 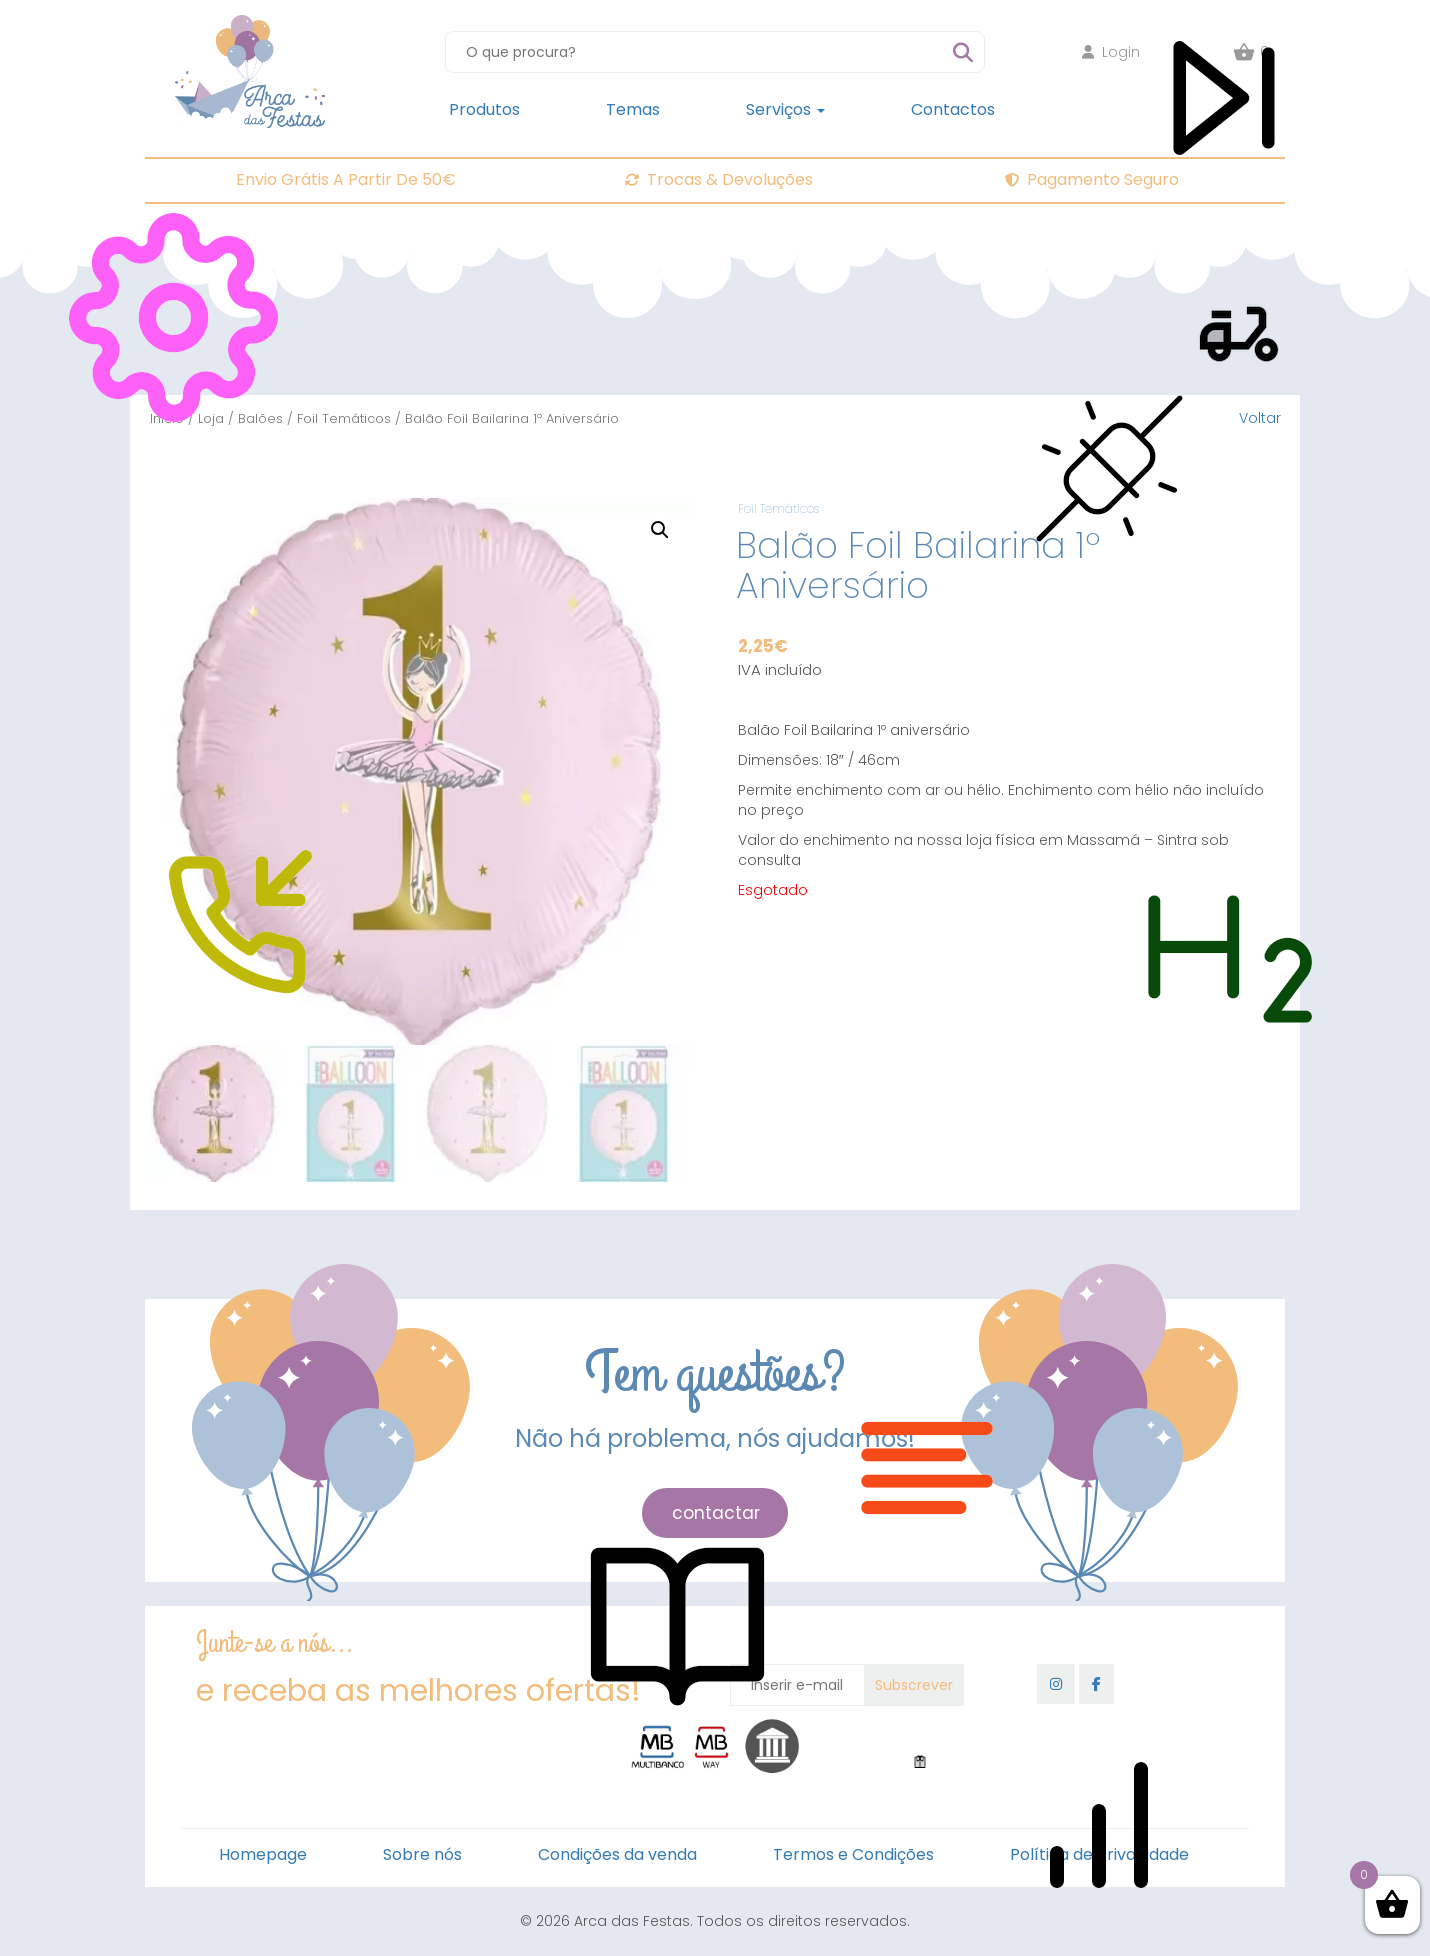 I want to click on select moped or scooter delivery option, so click(x=1239, y=334).